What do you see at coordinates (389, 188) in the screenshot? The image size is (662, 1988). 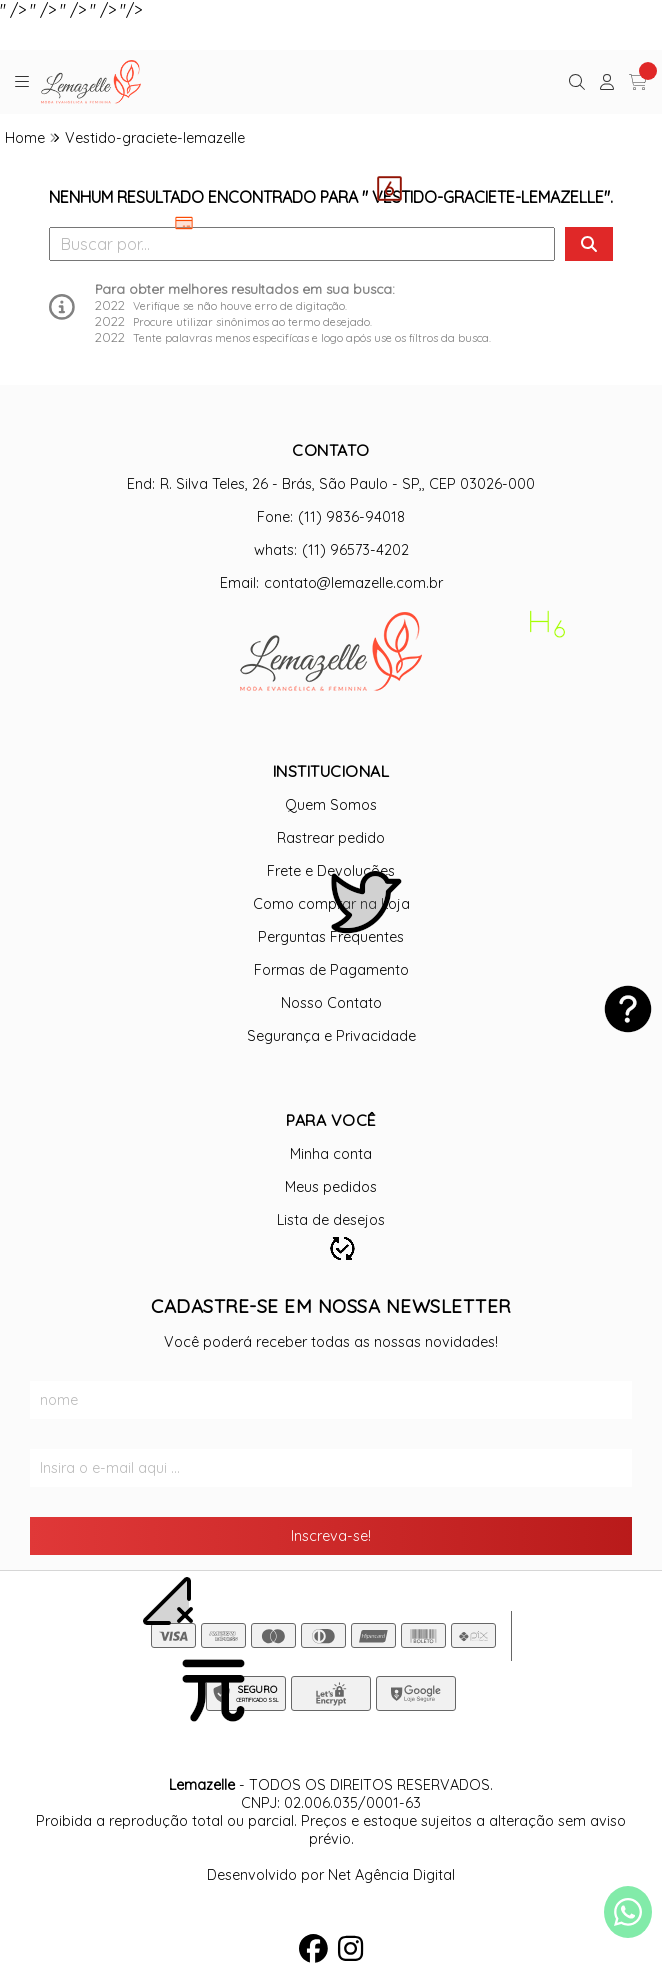 I see `select the number six` at bounding box center [389, 188].